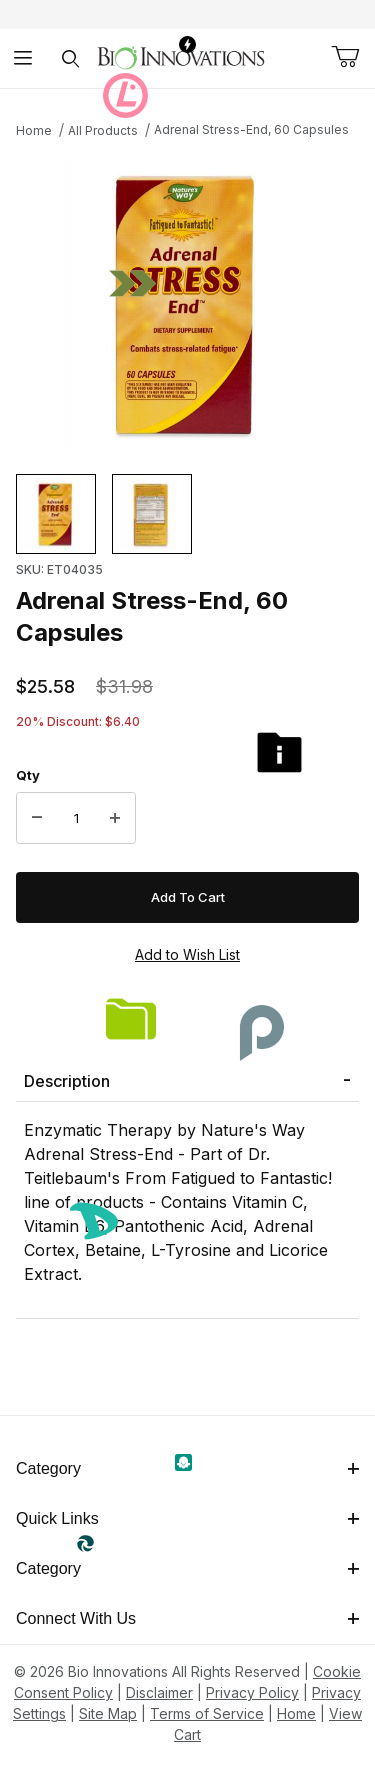 Image resolution: width=375 pixels, height=1765 pixels. I want to click on view folder details or properties, so click(279, 752).